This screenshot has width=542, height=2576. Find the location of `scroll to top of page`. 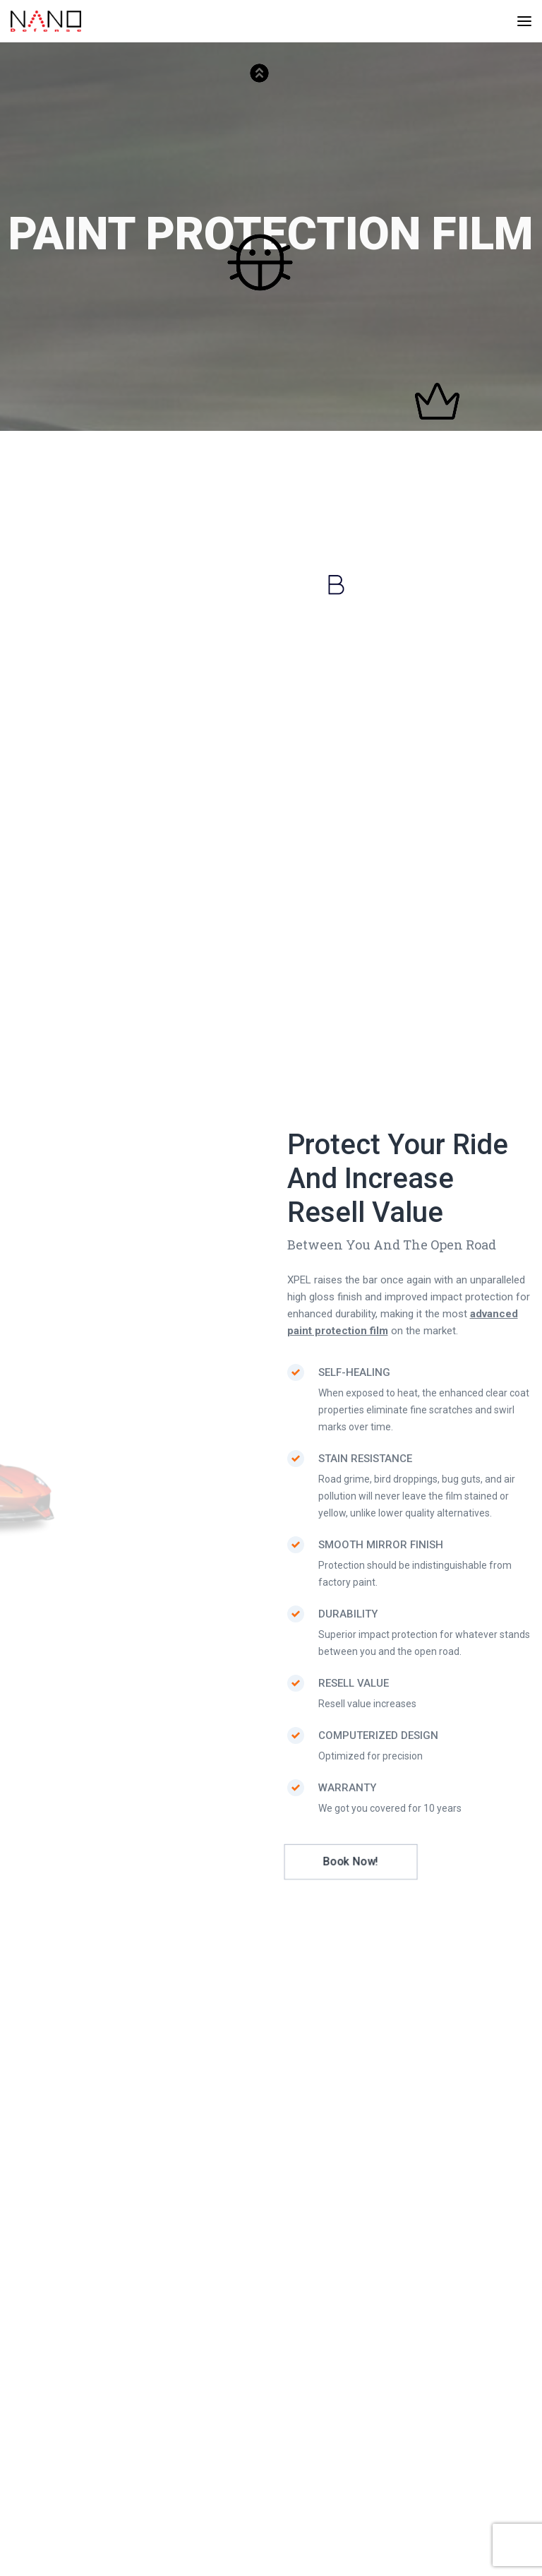

scroll to top of page is located at coordinates (259, 73).